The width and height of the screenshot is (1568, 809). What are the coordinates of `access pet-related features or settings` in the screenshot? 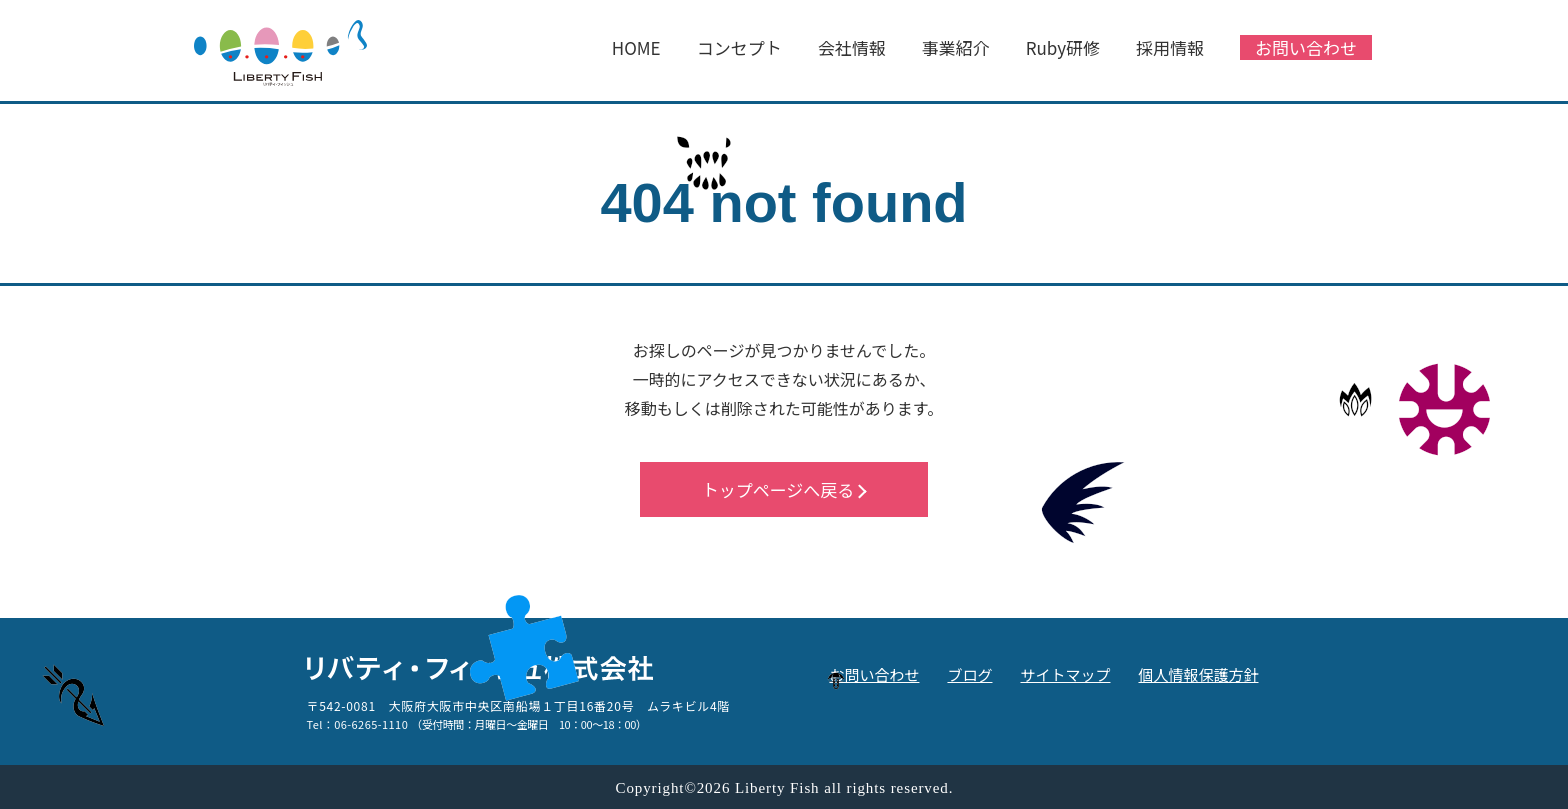 It's located at (1355, 399).